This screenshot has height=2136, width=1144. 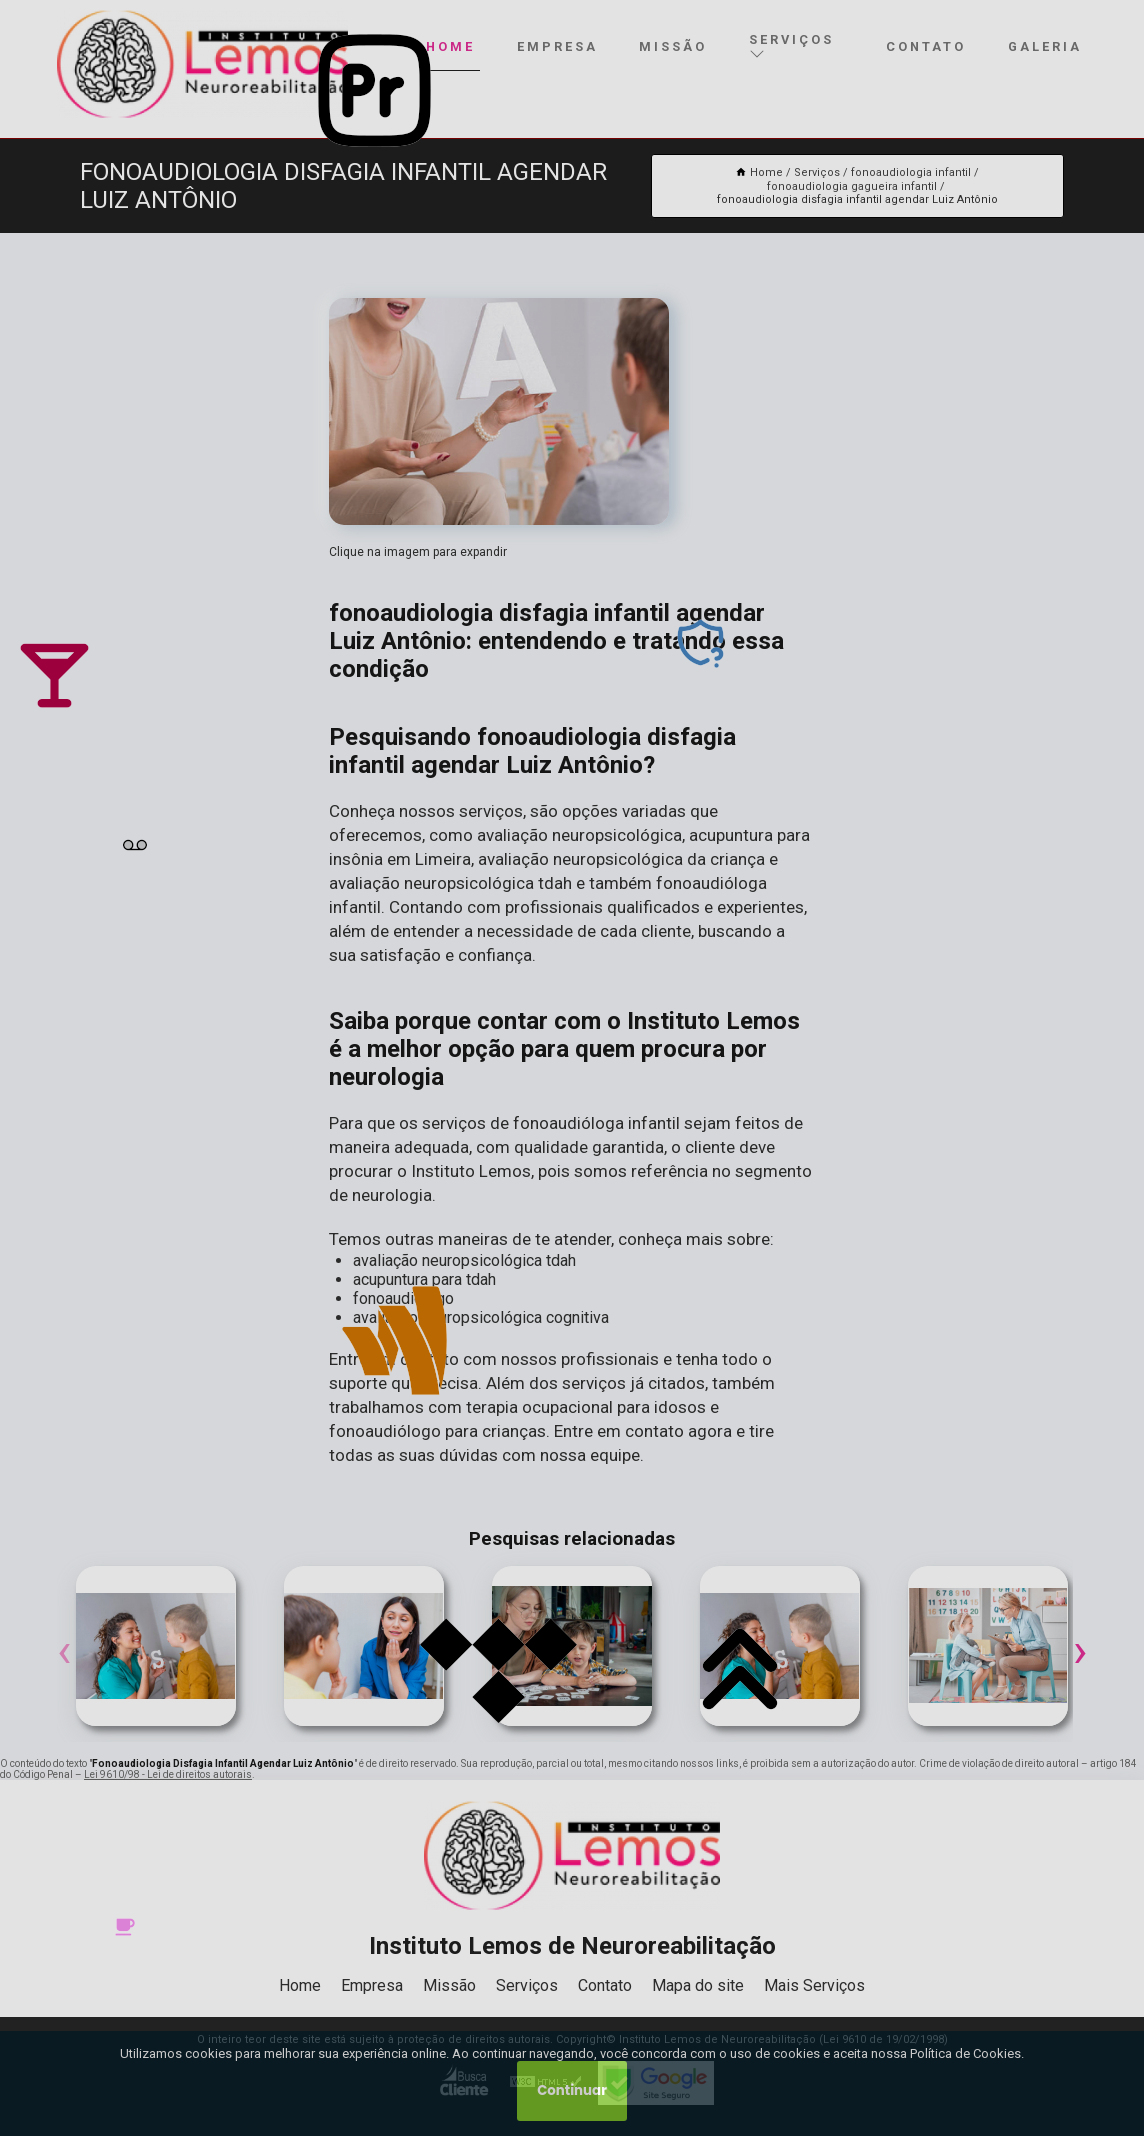 What do you see at coordinates (54, 673) in the screenshot?
I see `view bar or cocktail menu` at bounding box center [54, 673].